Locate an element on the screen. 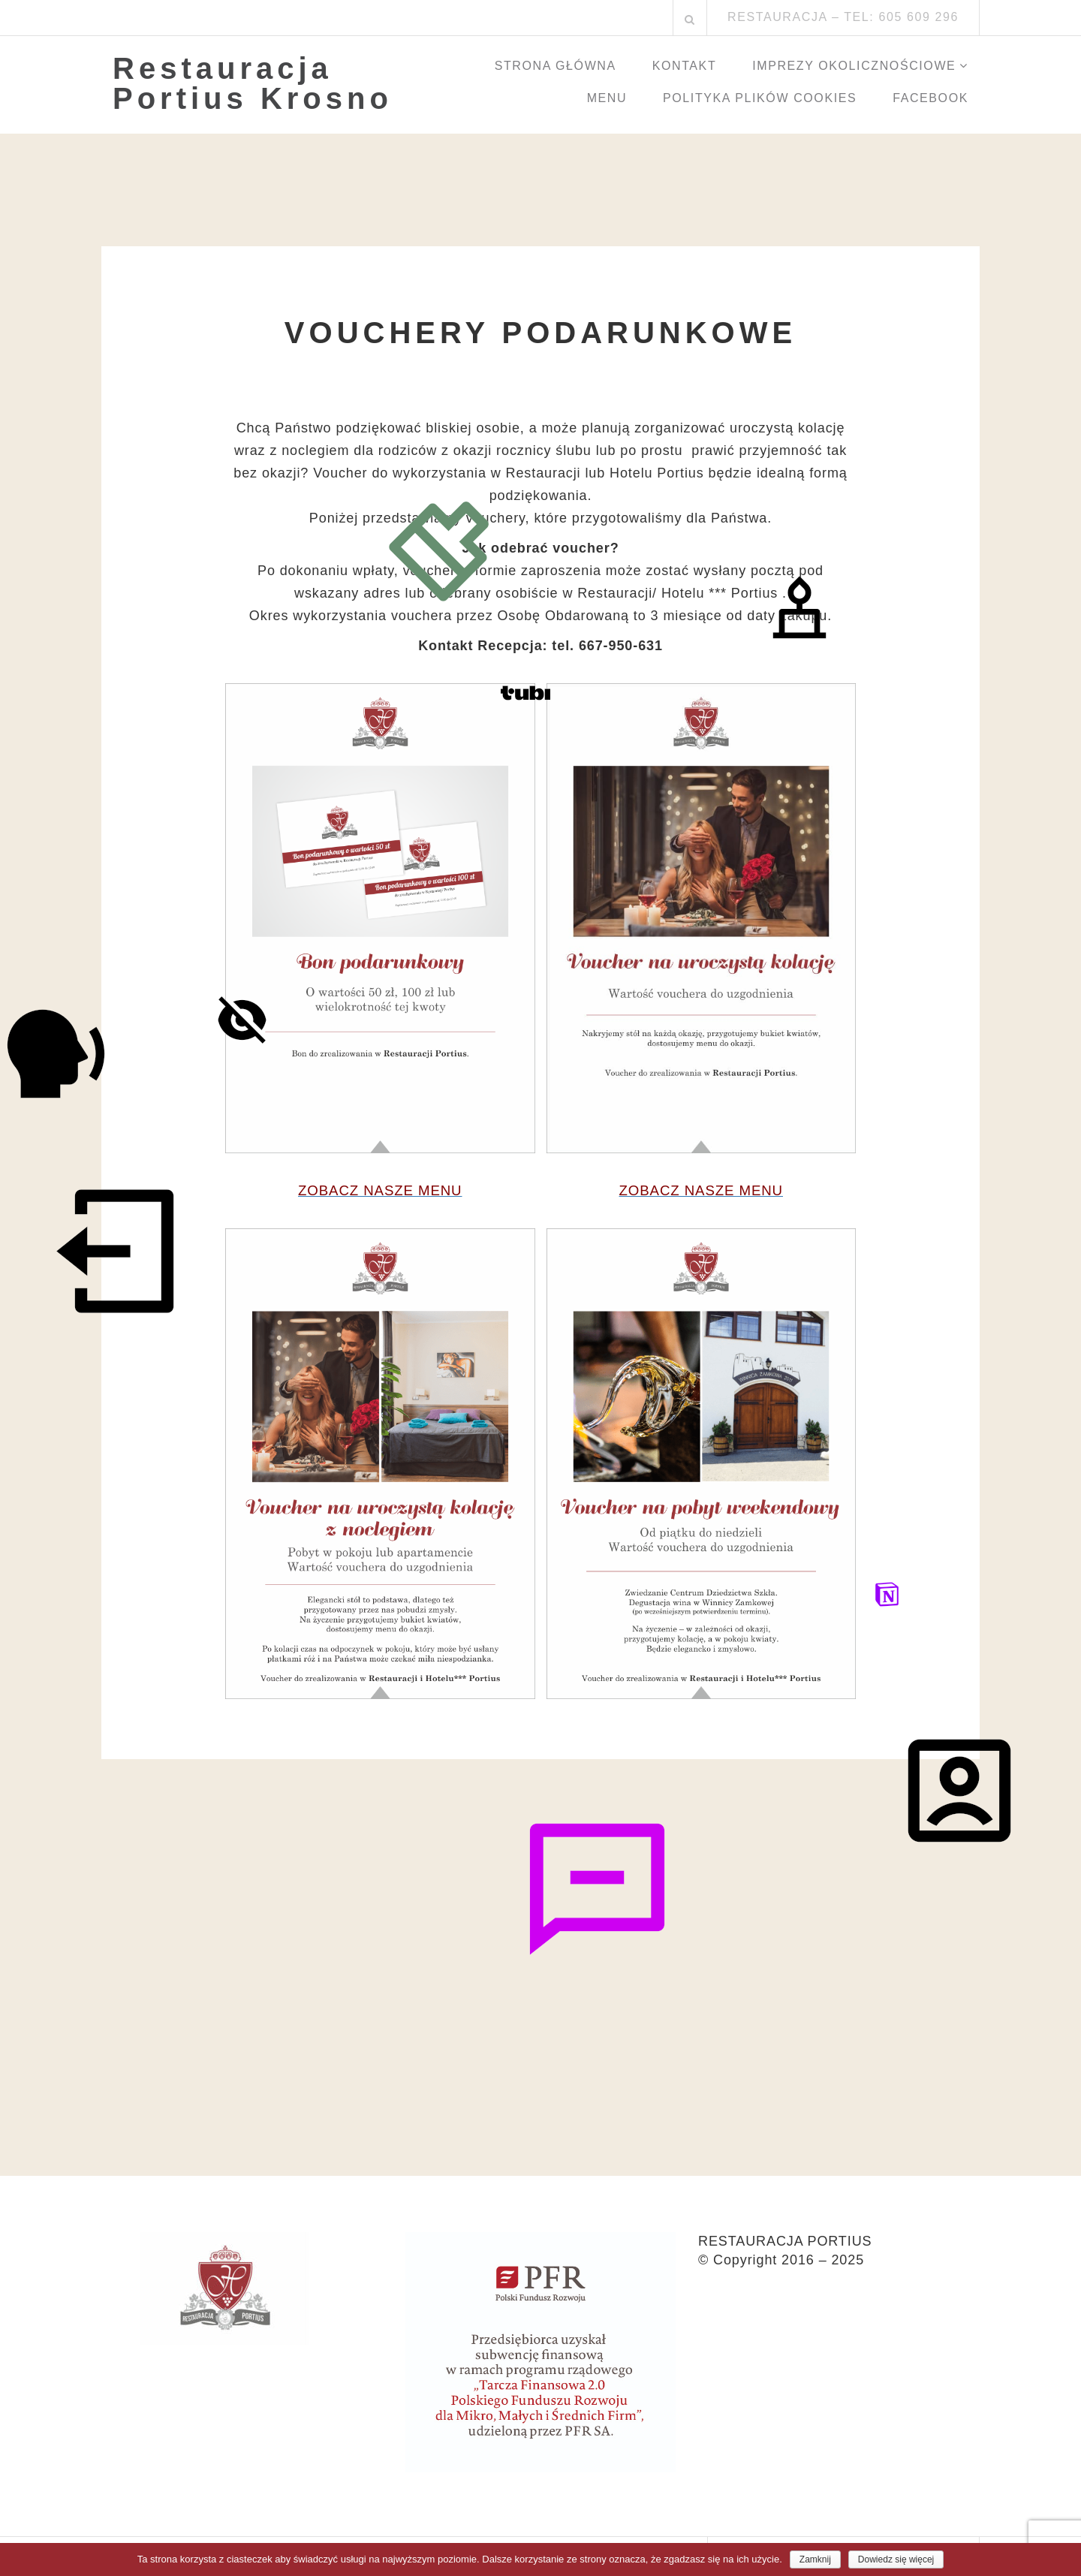 The height and width of the screenshot is (2576, 1081). hide password or sensitive content is located at coordinates (242, 1020).